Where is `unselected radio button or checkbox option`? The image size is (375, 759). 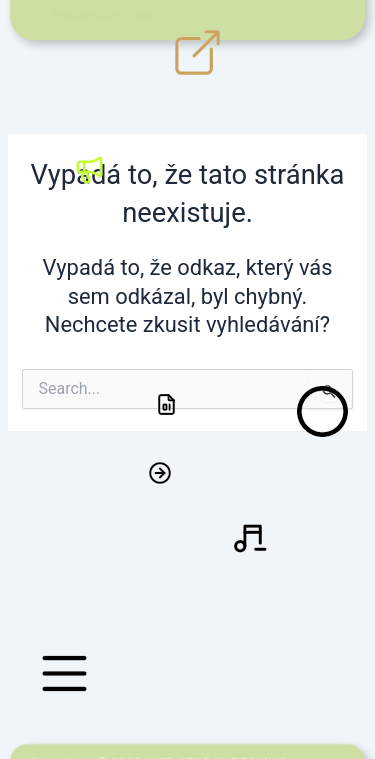
unselected radio button or checkbox option is located at coordinates (322, 411).